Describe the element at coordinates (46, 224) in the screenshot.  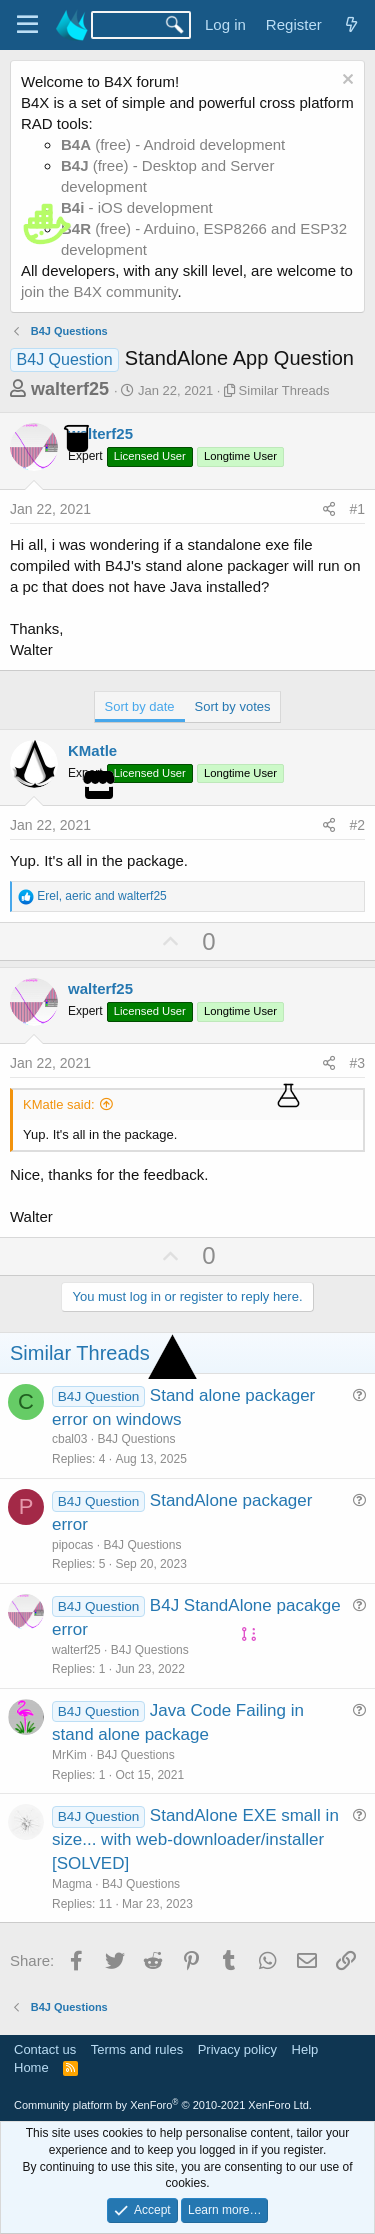
I see `docker container management` at that location.